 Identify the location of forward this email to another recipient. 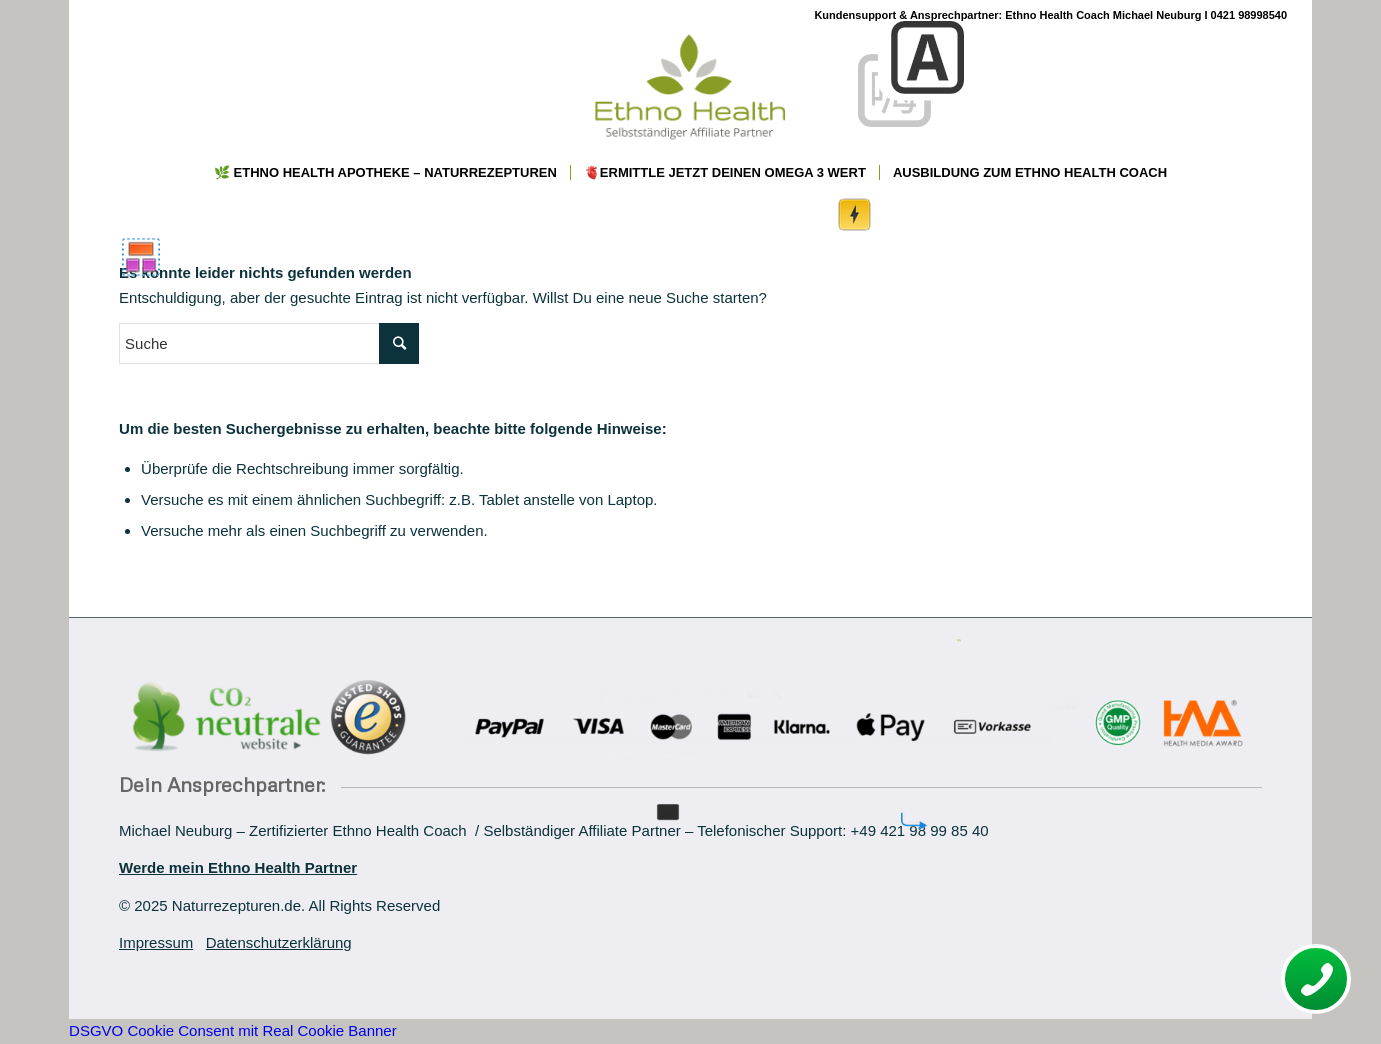
(914, 819).